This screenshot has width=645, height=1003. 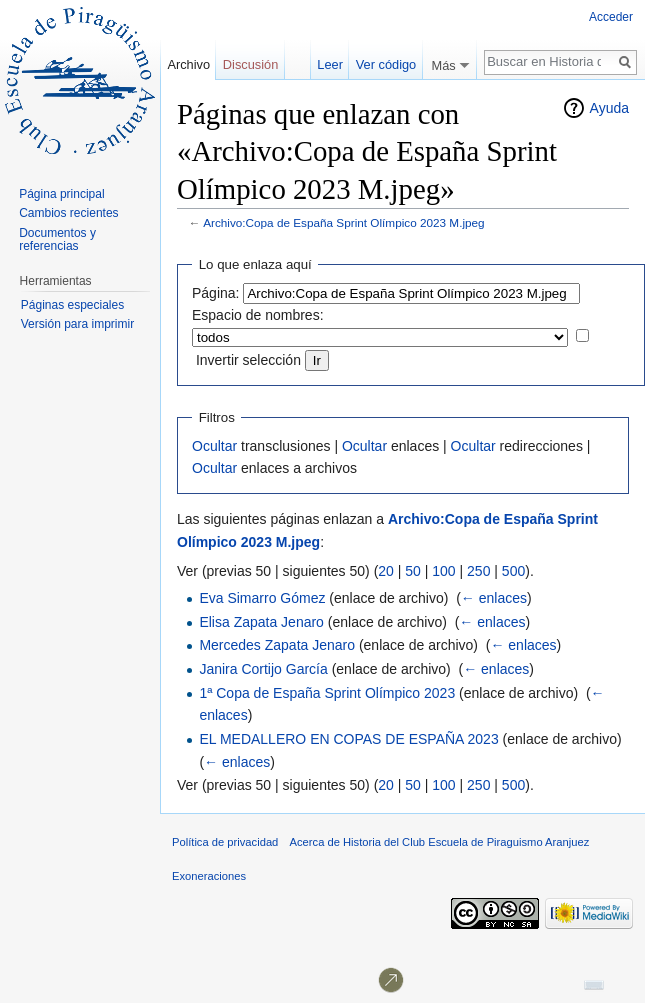 I want to click on indicates a symbolic link or shortcut to another file, so click(x=391, y=980).